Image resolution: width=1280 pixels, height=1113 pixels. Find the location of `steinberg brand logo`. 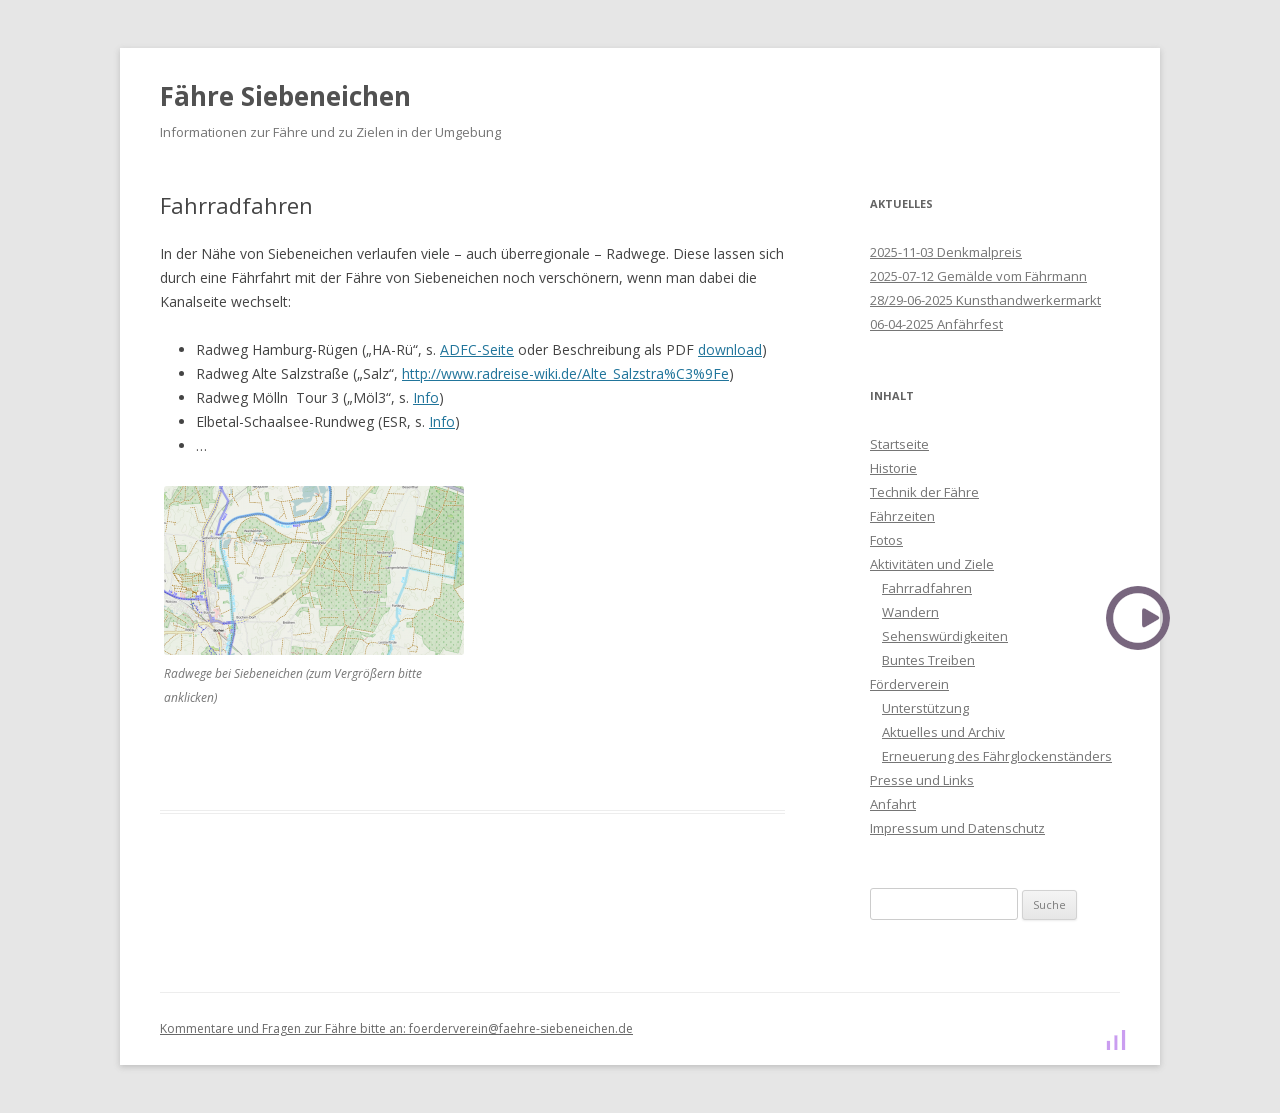

steinberg brand logo is located at coordinates (1138, 618).